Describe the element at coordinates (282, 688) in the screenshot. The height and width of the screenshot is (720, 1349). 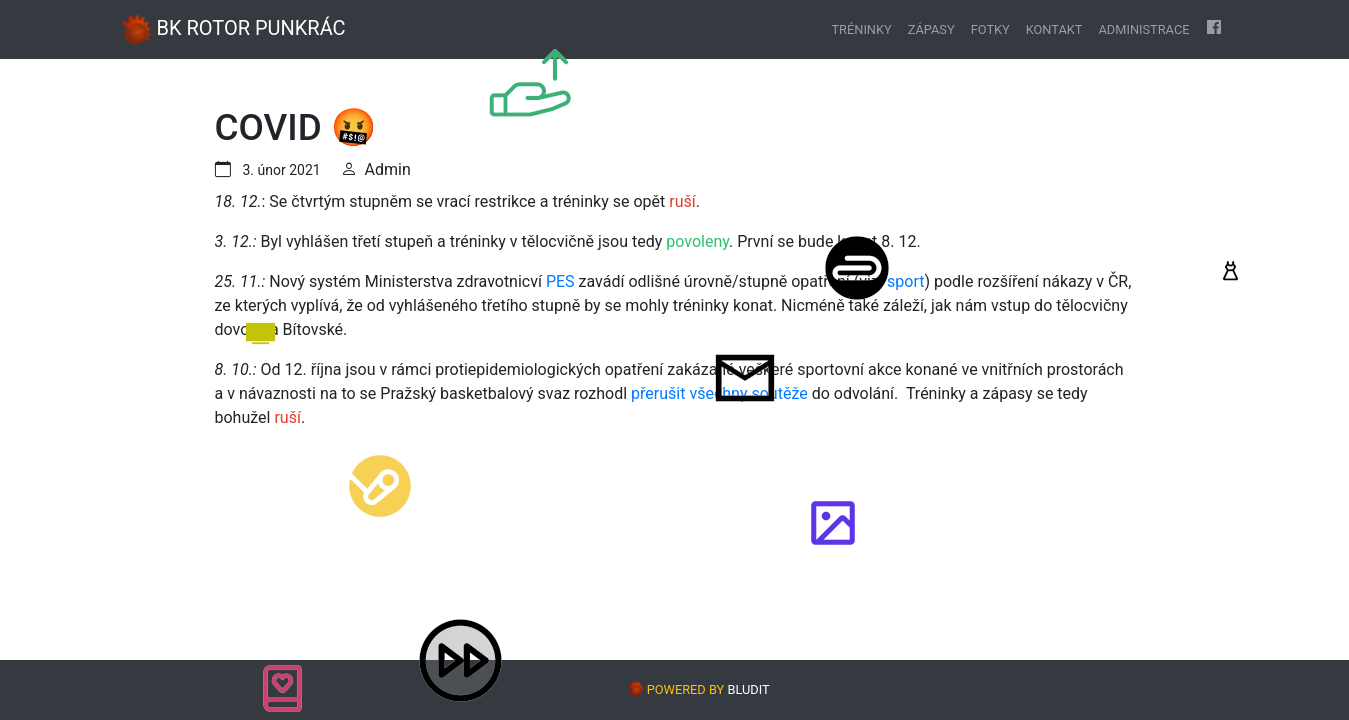
I see `view your favorite books` at that location.